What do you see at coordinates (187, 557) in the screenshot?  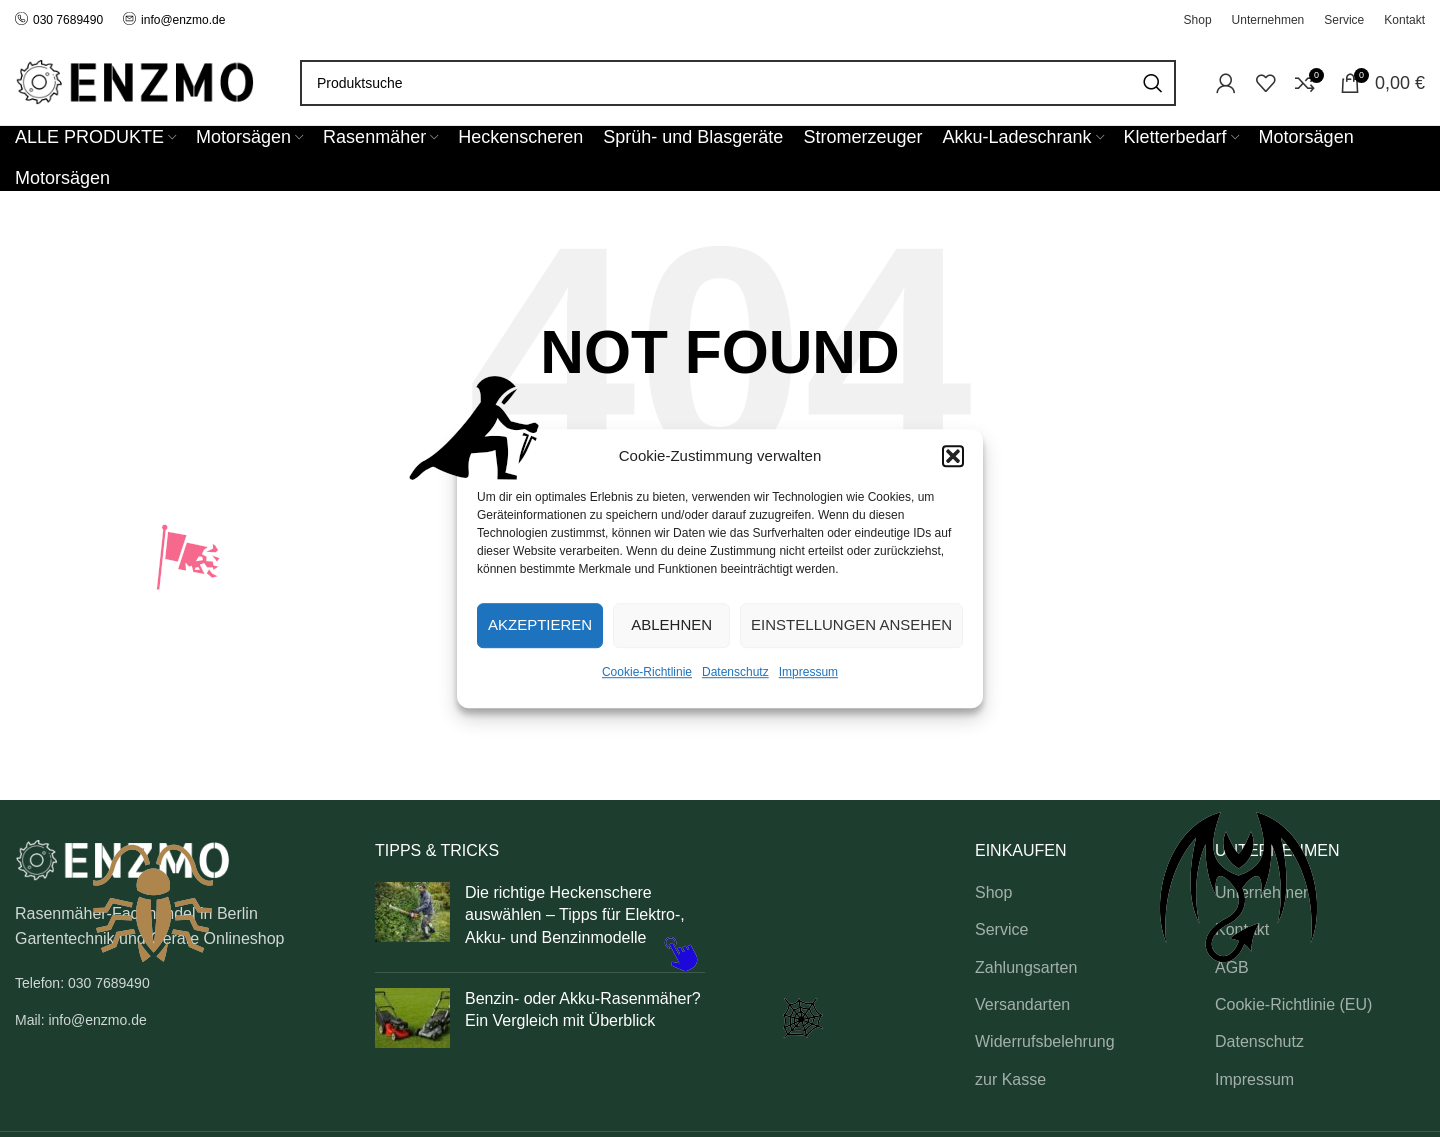 I see `indicates a defeated faction or conquered territory` at bounding box center [187, 557].